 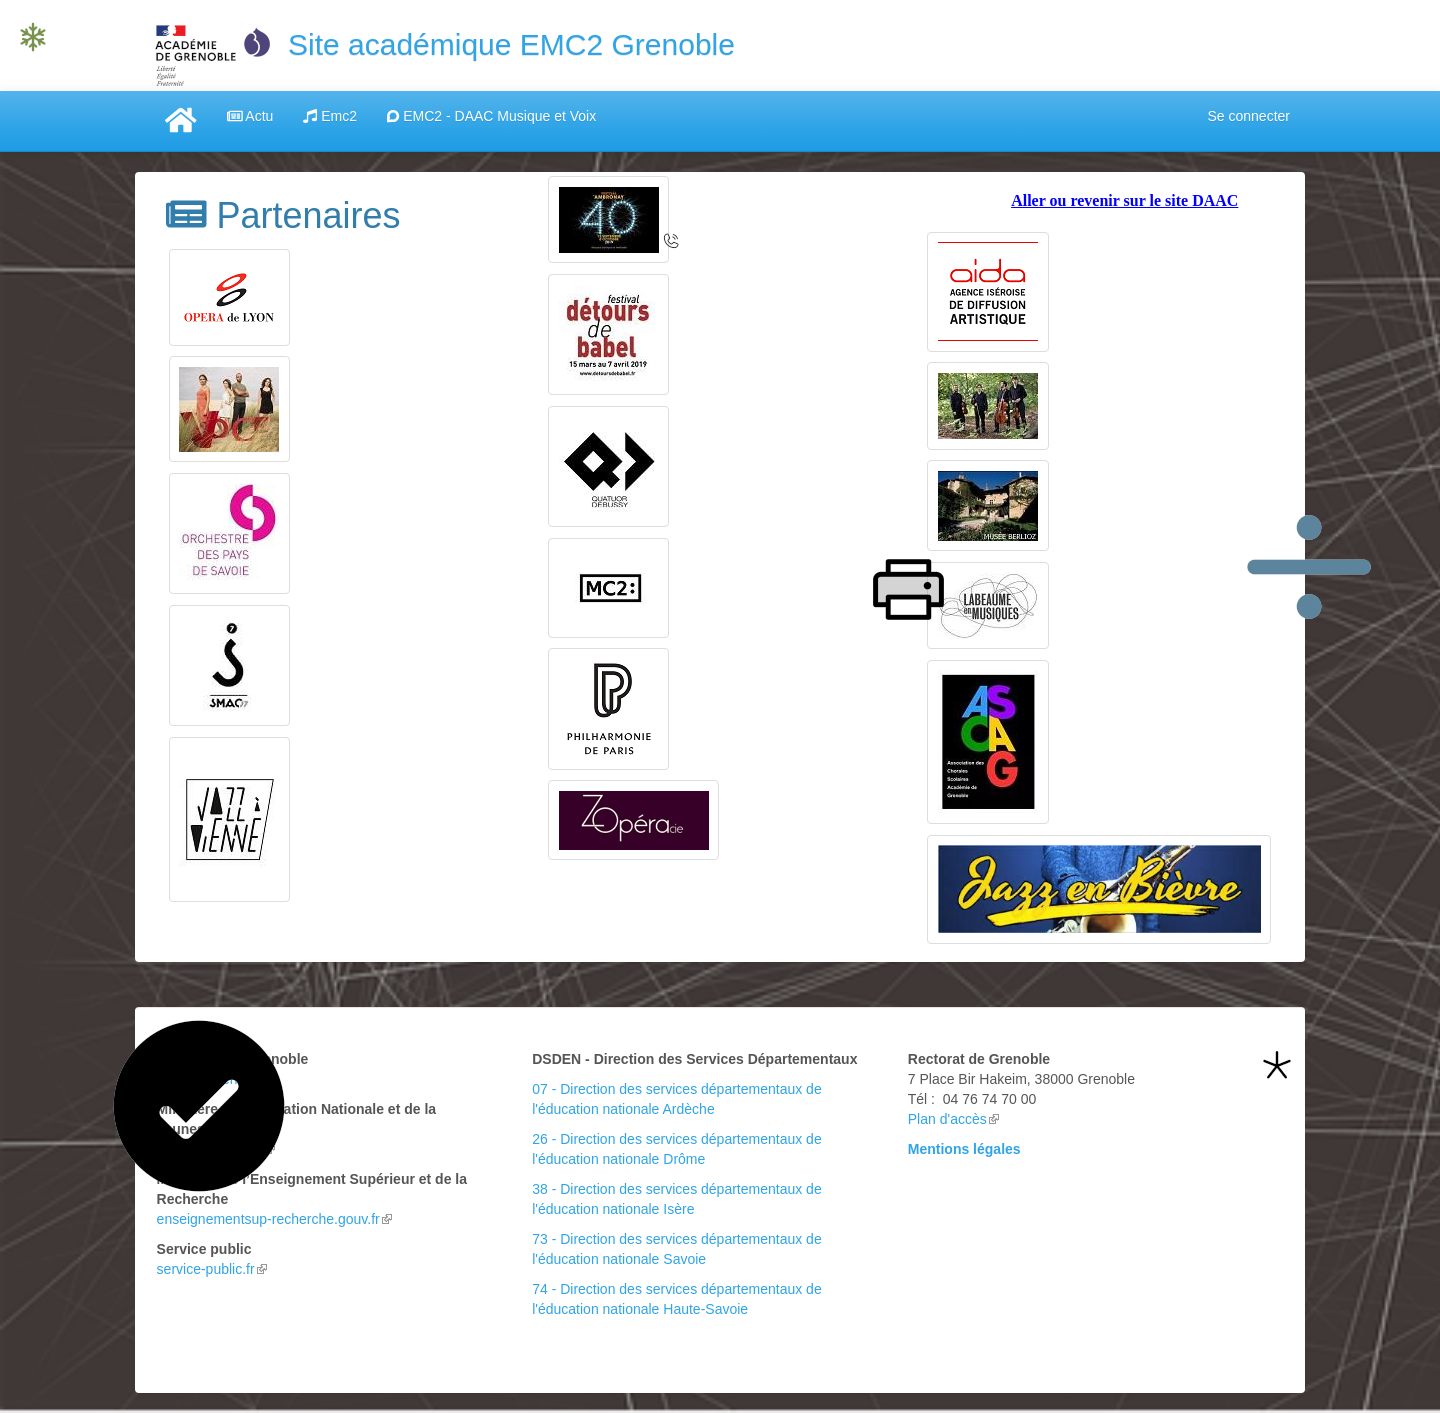 What do you see at coordinates (671, 240) in the screenshot?
I see `make a phone call` at bounding box center [671, 240].